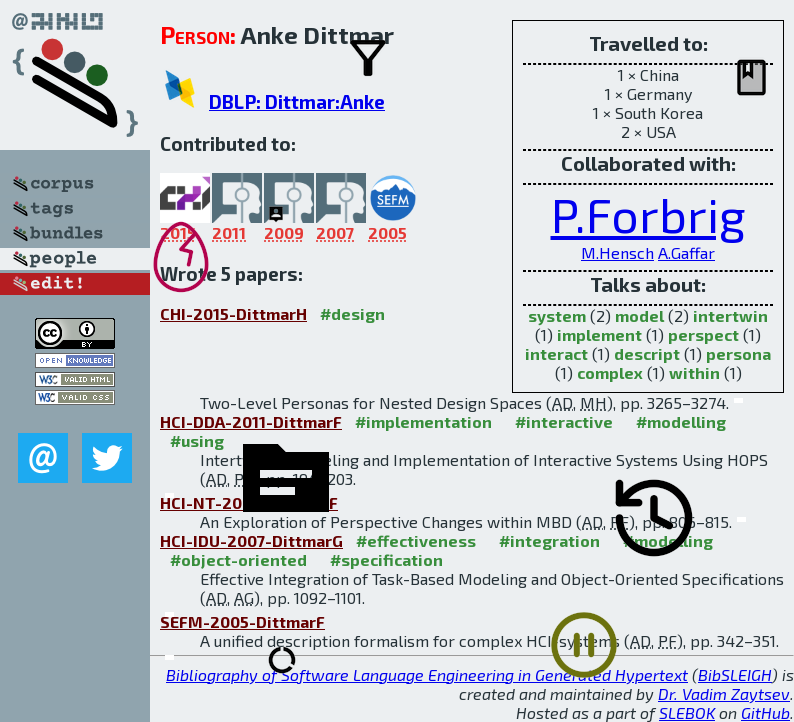  I want to click on open your library or reading list, so click(751, 77).